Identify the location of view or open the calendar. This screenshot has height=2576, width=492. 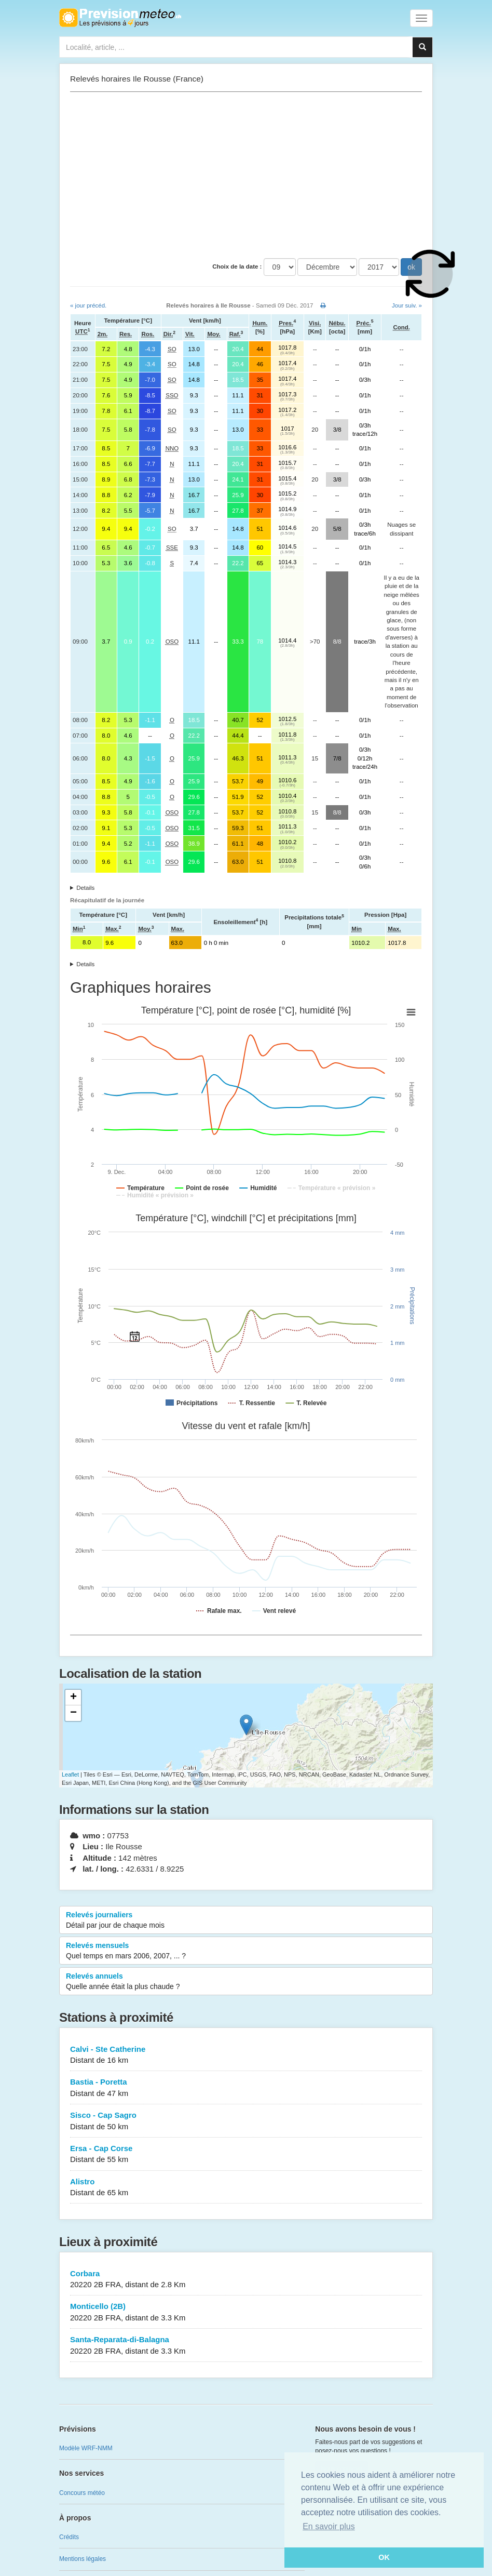
(134, 1337).